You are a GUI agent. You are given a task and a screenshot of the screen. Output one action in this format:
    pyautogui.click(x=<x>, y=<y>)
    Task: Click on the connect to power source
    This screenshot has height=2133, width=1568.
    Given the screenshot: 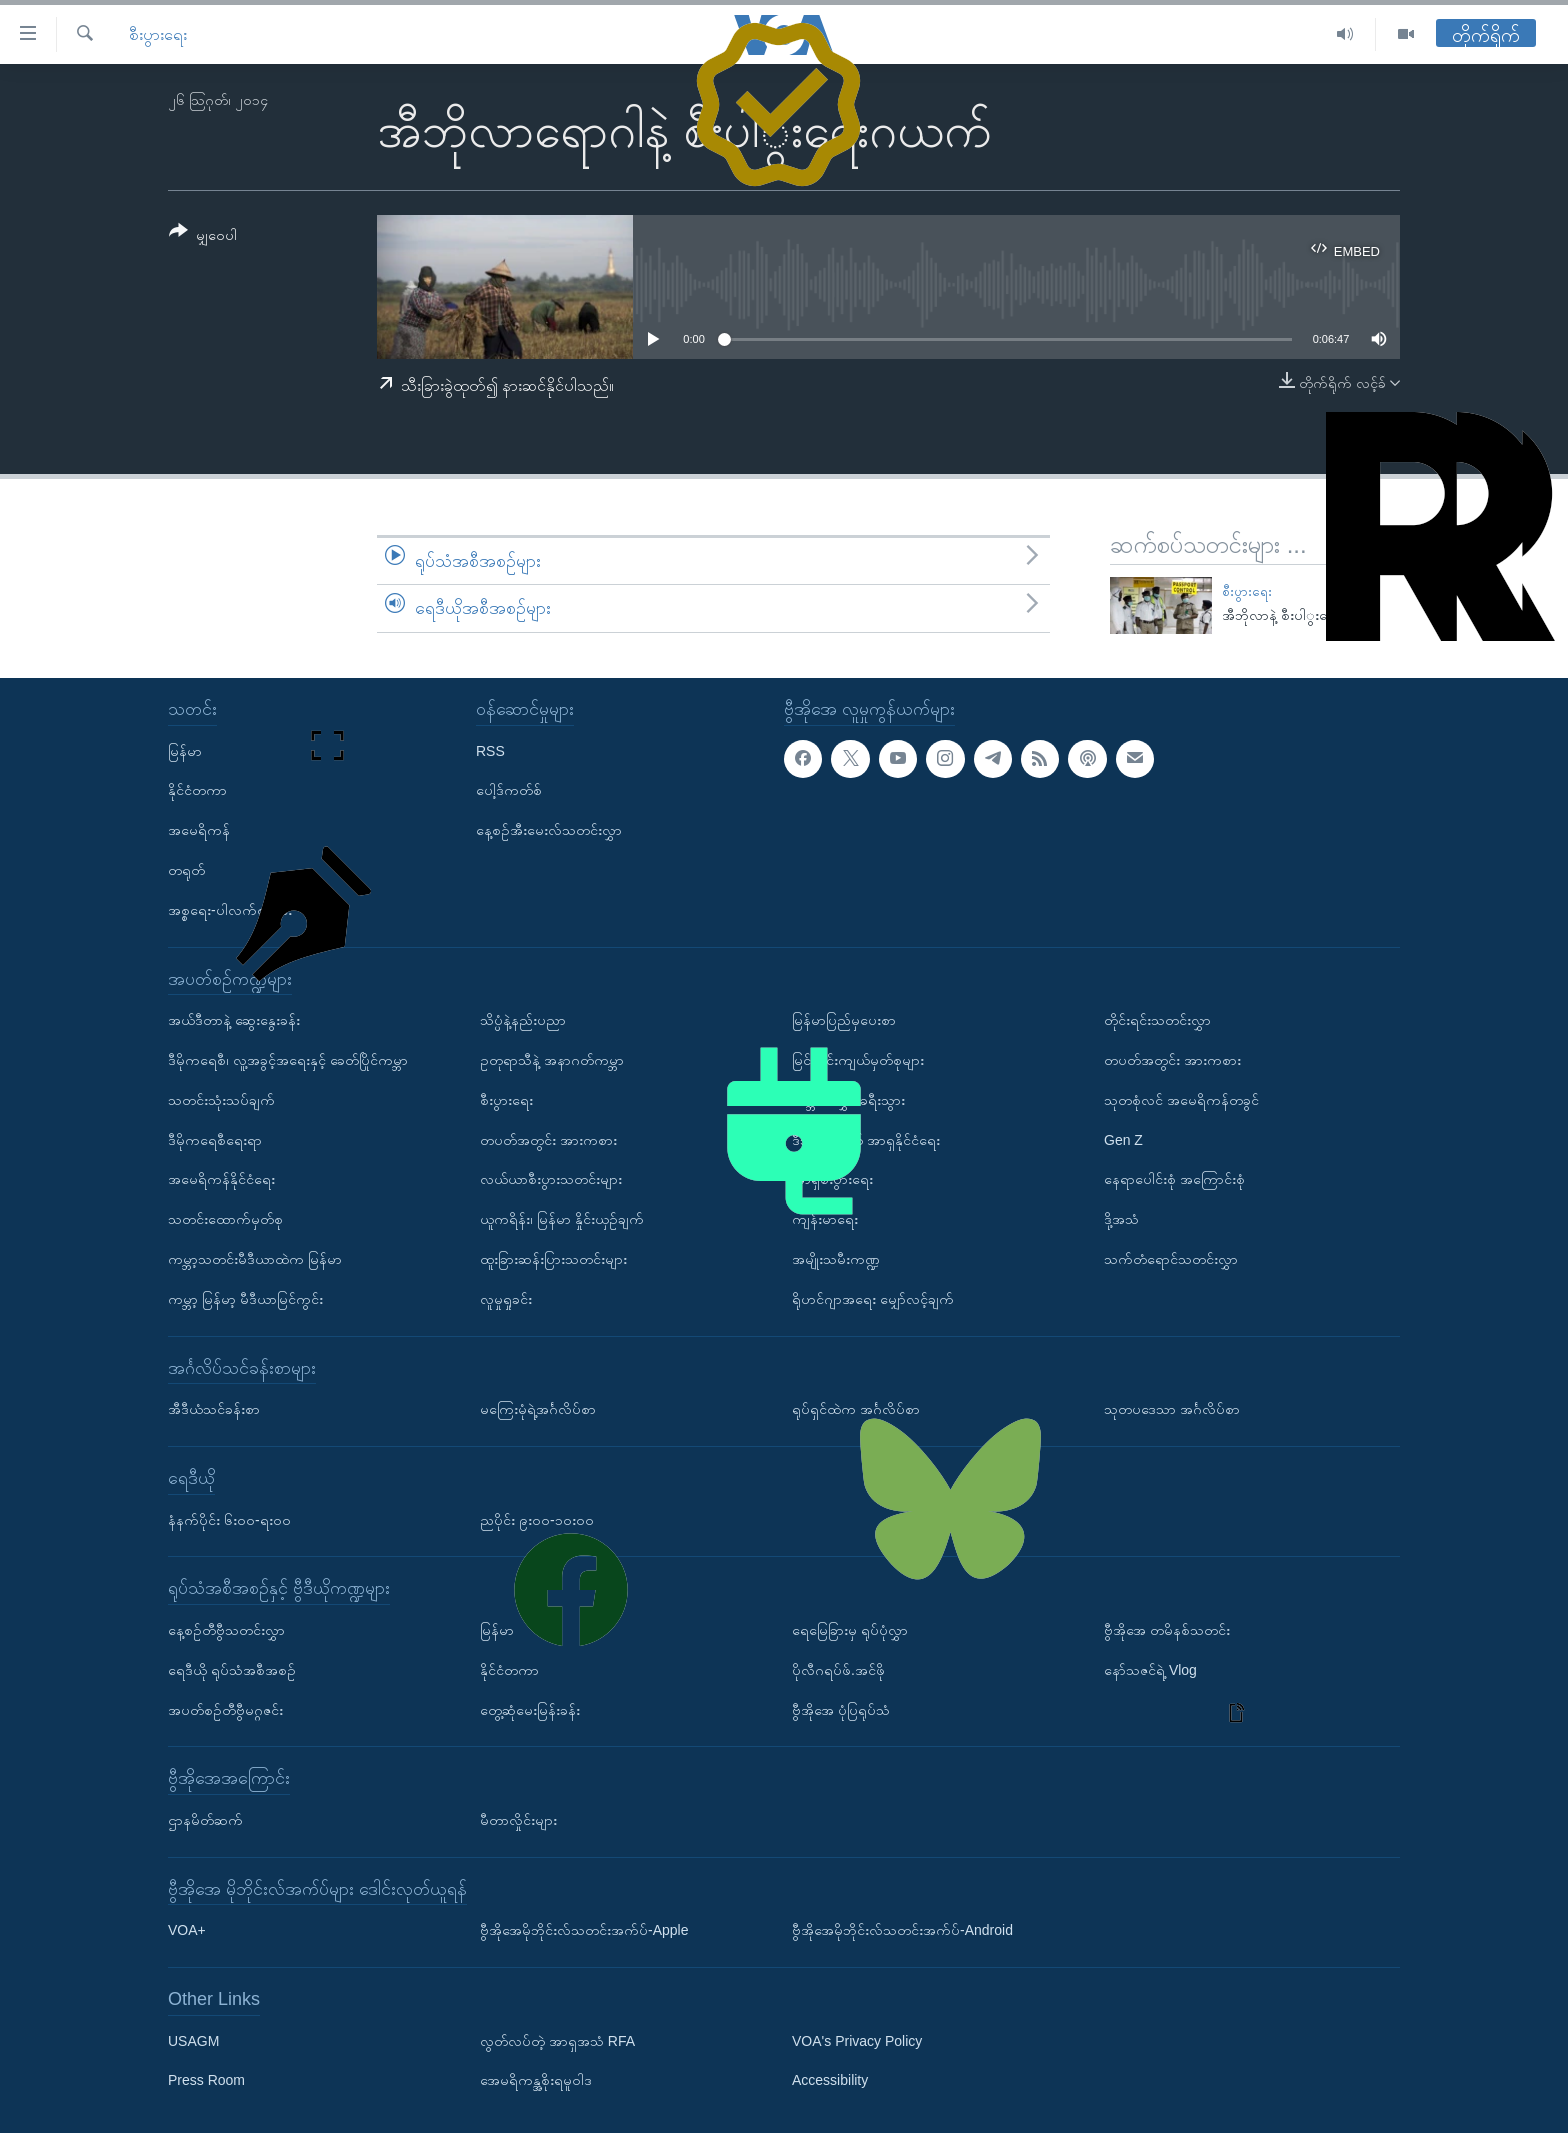 What is the action you would take?
    pyautogui.click(x=794, y=1131)
    